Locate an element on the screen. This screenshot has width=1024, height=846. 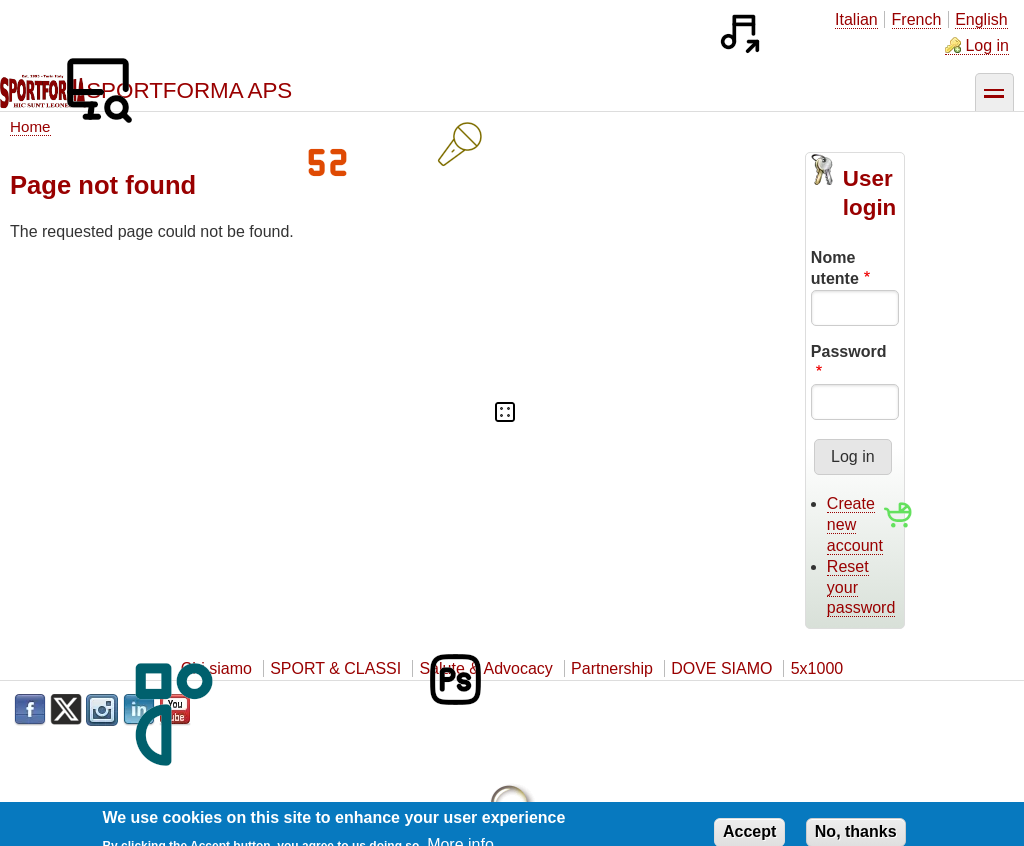
access voice recording or audio input is located at coordinates (459, 145).